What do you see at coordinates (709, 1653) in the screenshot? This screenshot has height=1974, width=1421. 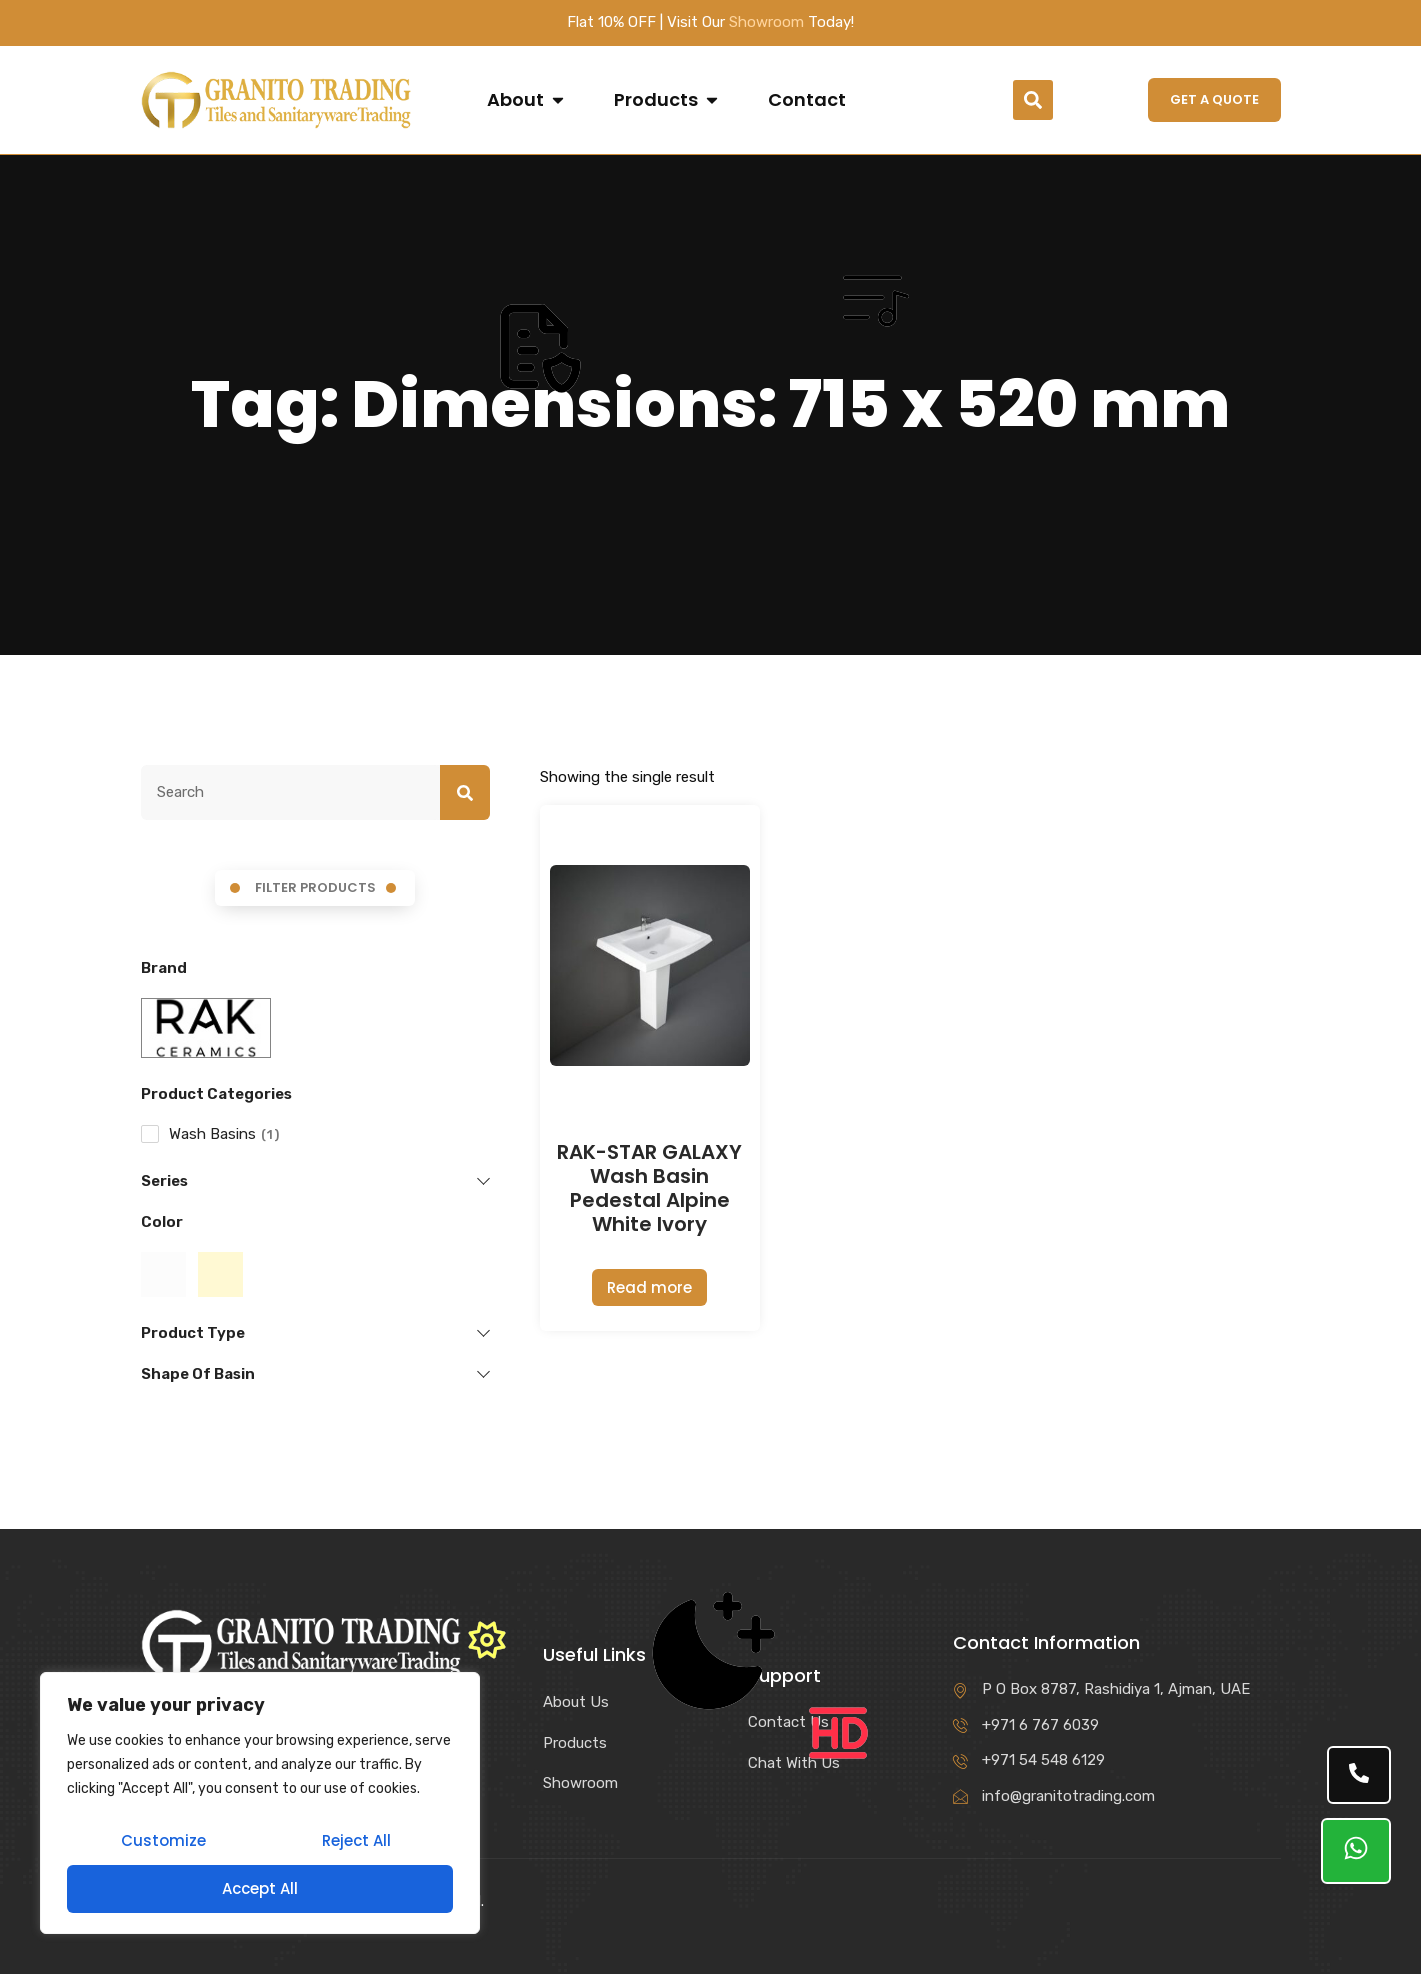 I see `toggle dark mode or night theme` at bounding box center [709, 1653].